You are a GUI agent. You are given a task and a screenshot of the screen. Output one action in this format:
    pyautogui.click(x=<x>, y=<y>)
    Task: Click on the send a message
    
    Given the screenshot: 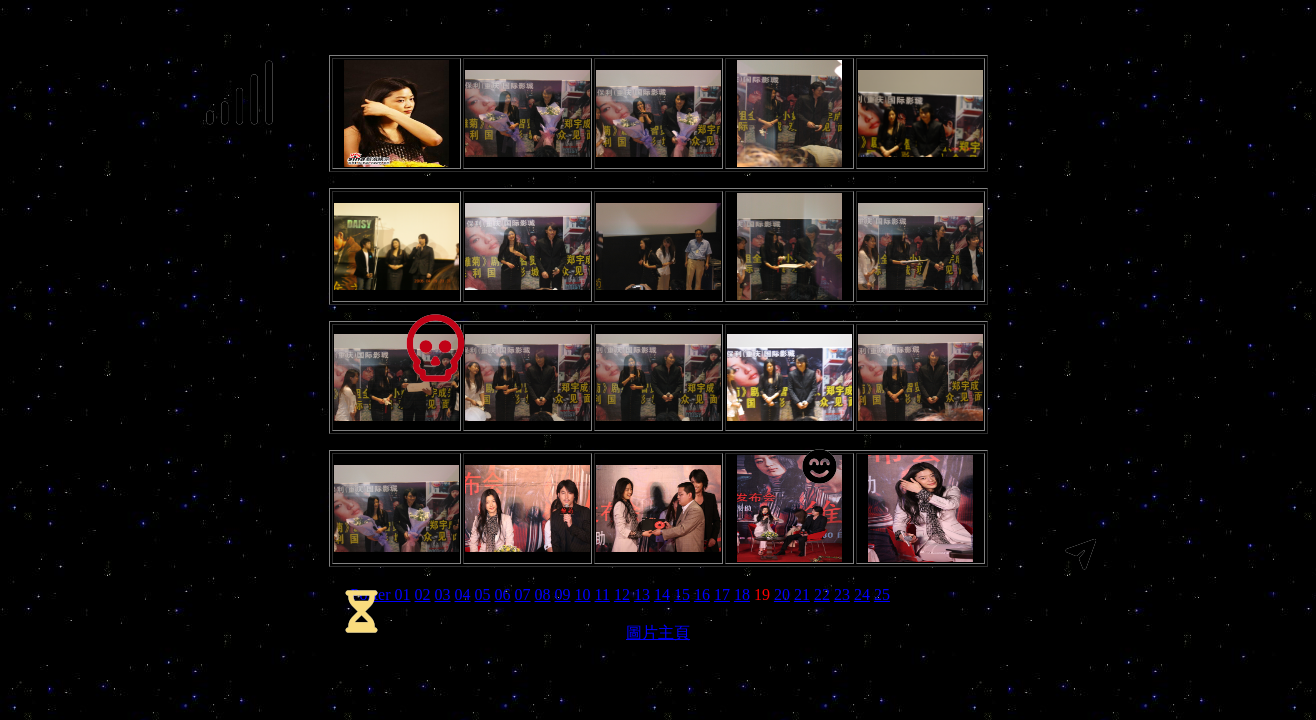 What is the action you would take?
    pyautogui.click(x=1080, y=554)
    